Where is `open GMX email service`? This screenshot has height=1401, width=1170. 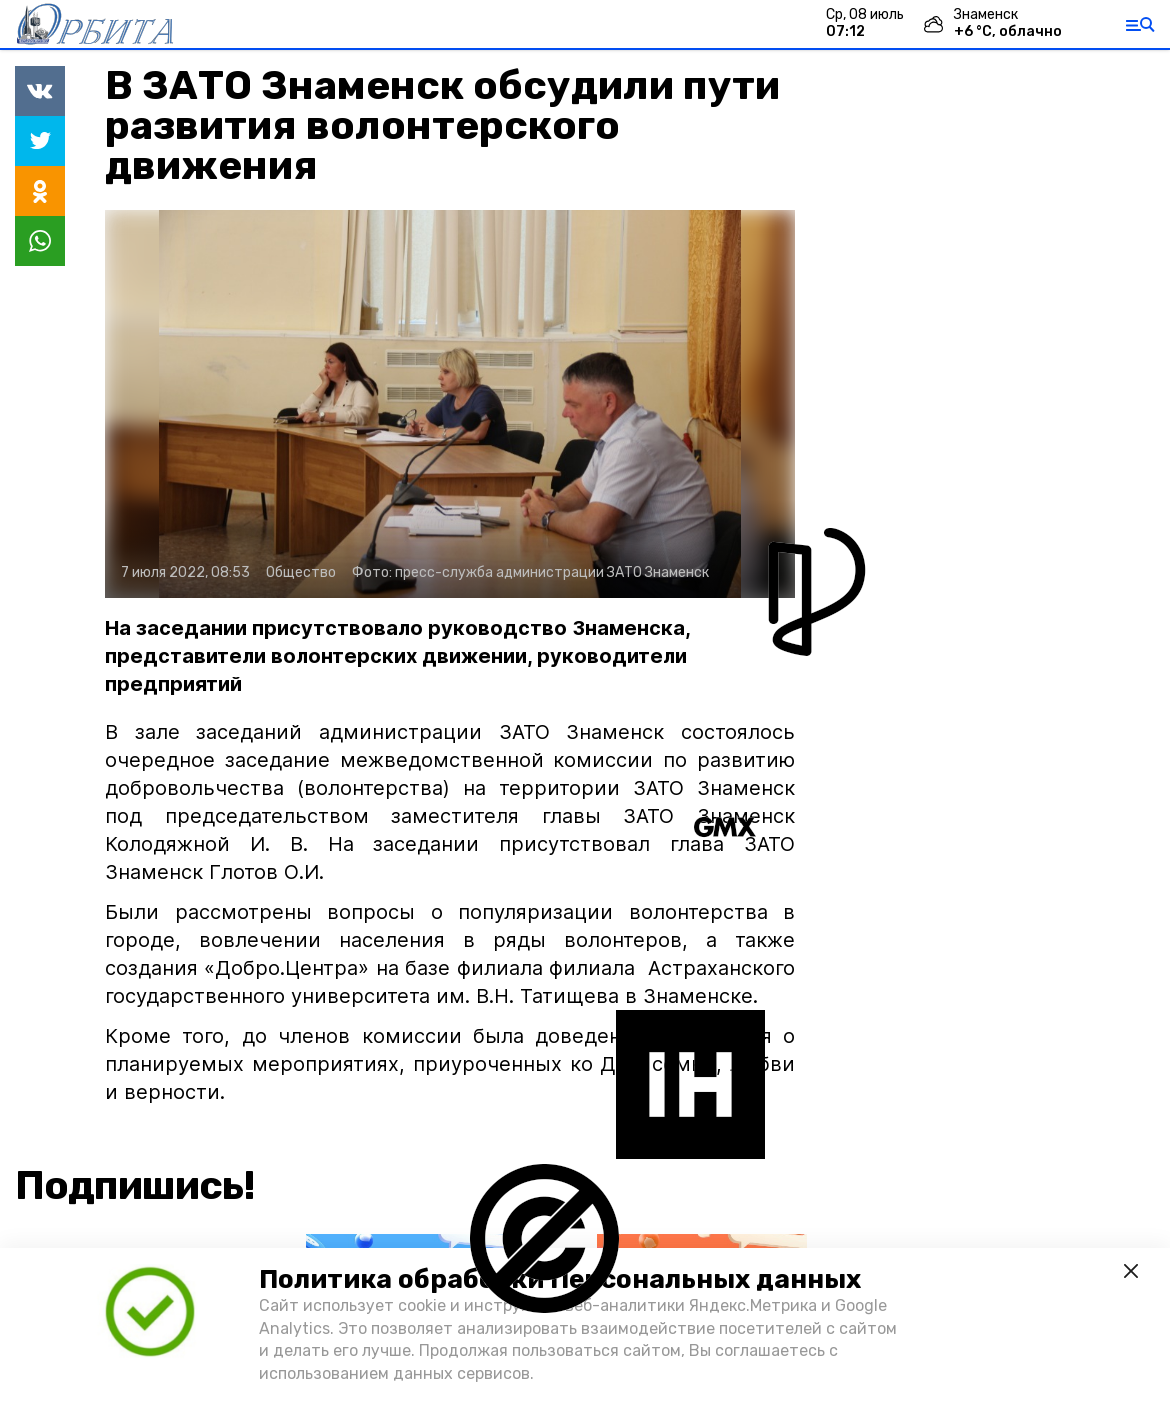
open GMX email service is located at coordinates (725, 827).